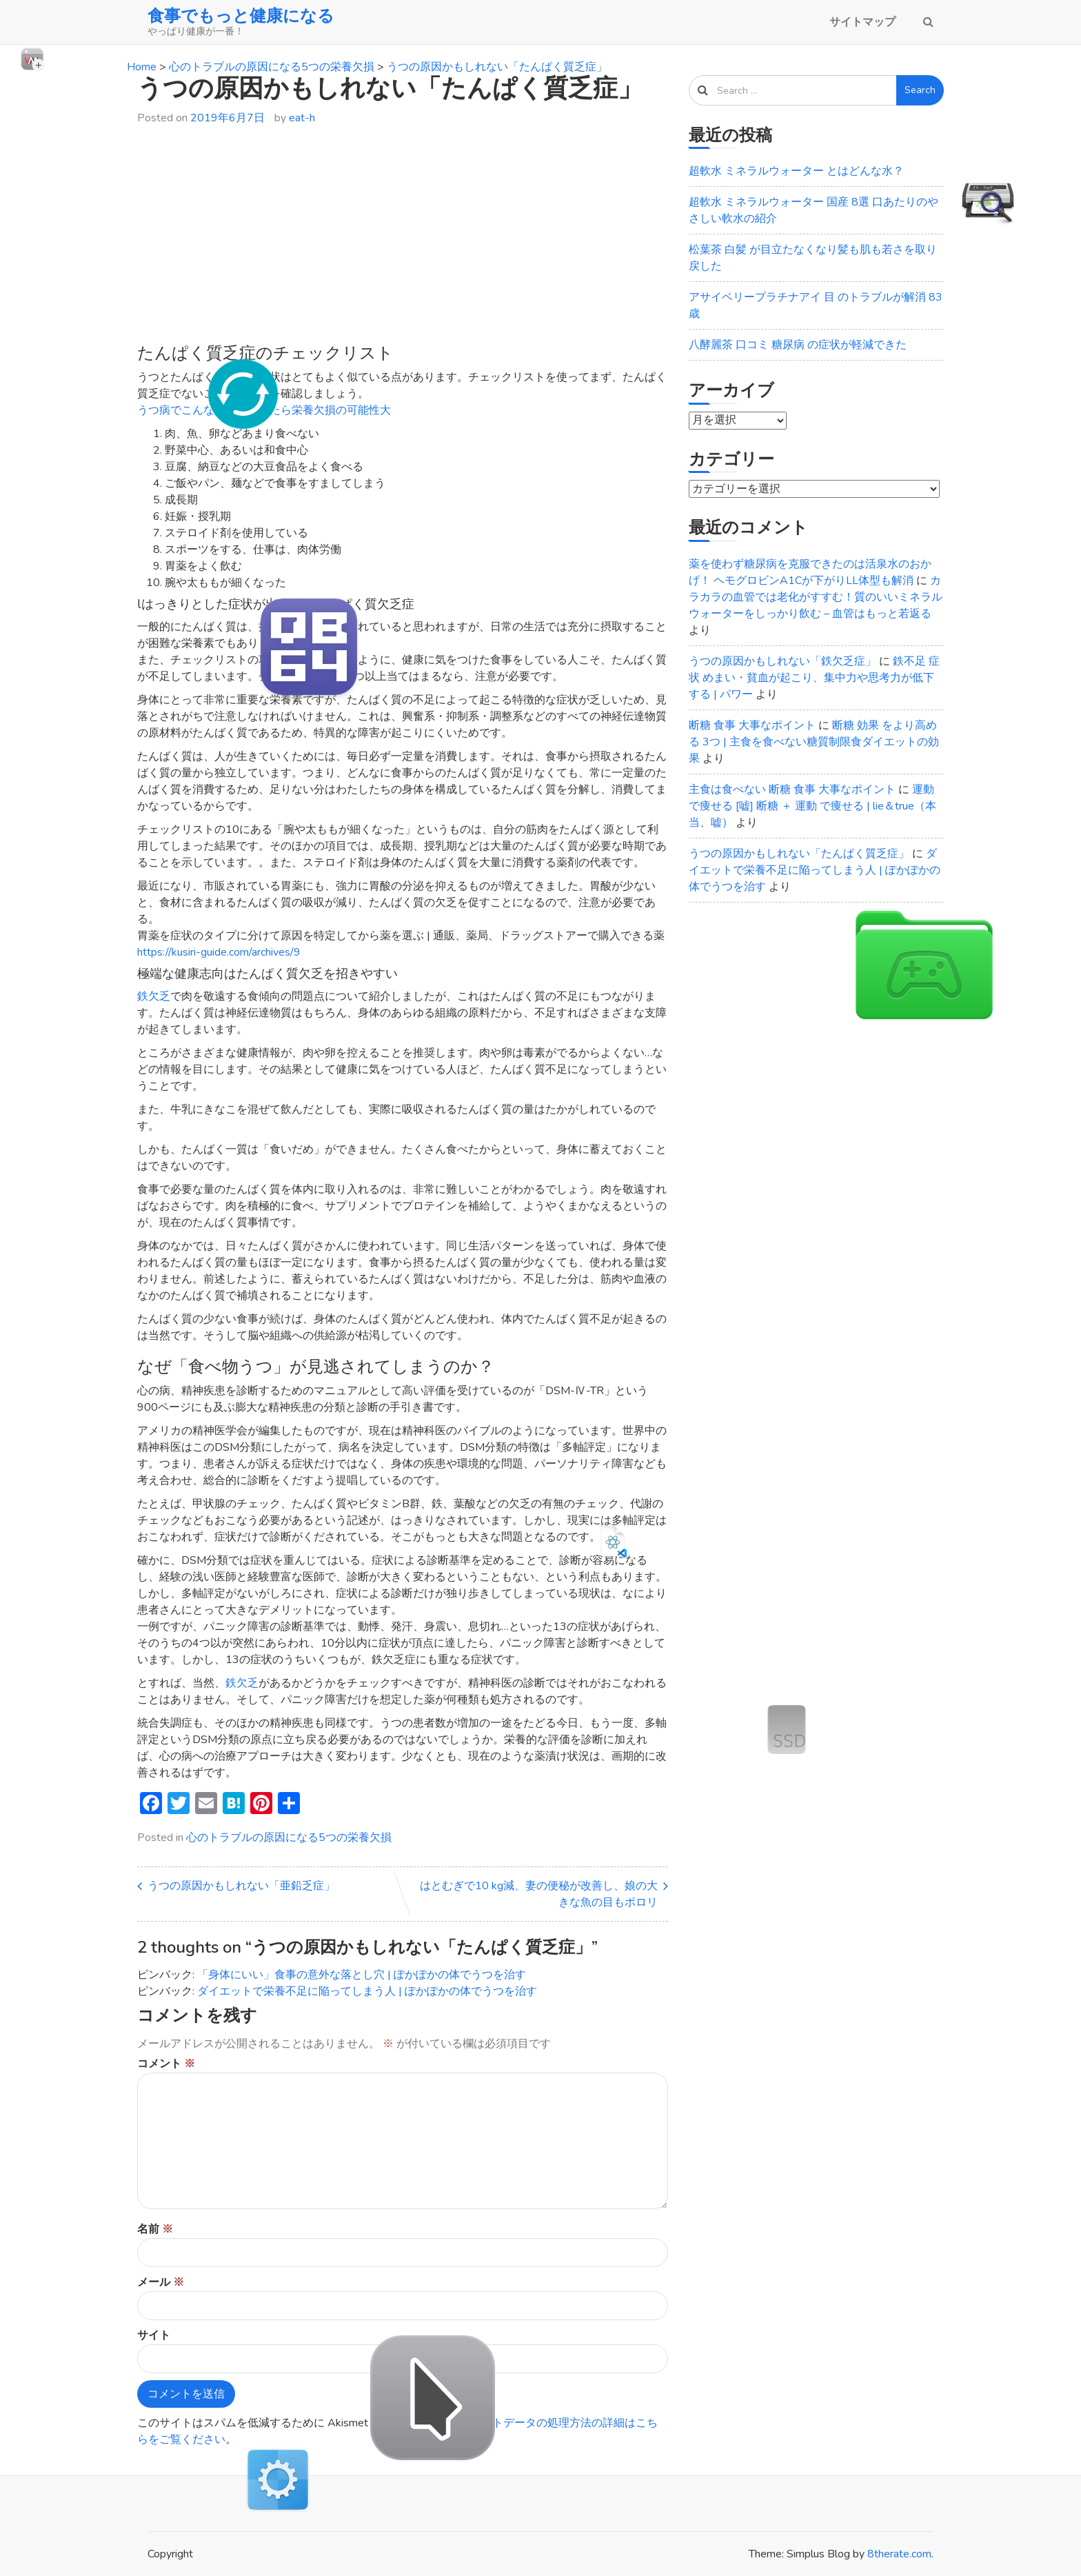  I want to click on open cursor preferences settings, so click(432, 2397).